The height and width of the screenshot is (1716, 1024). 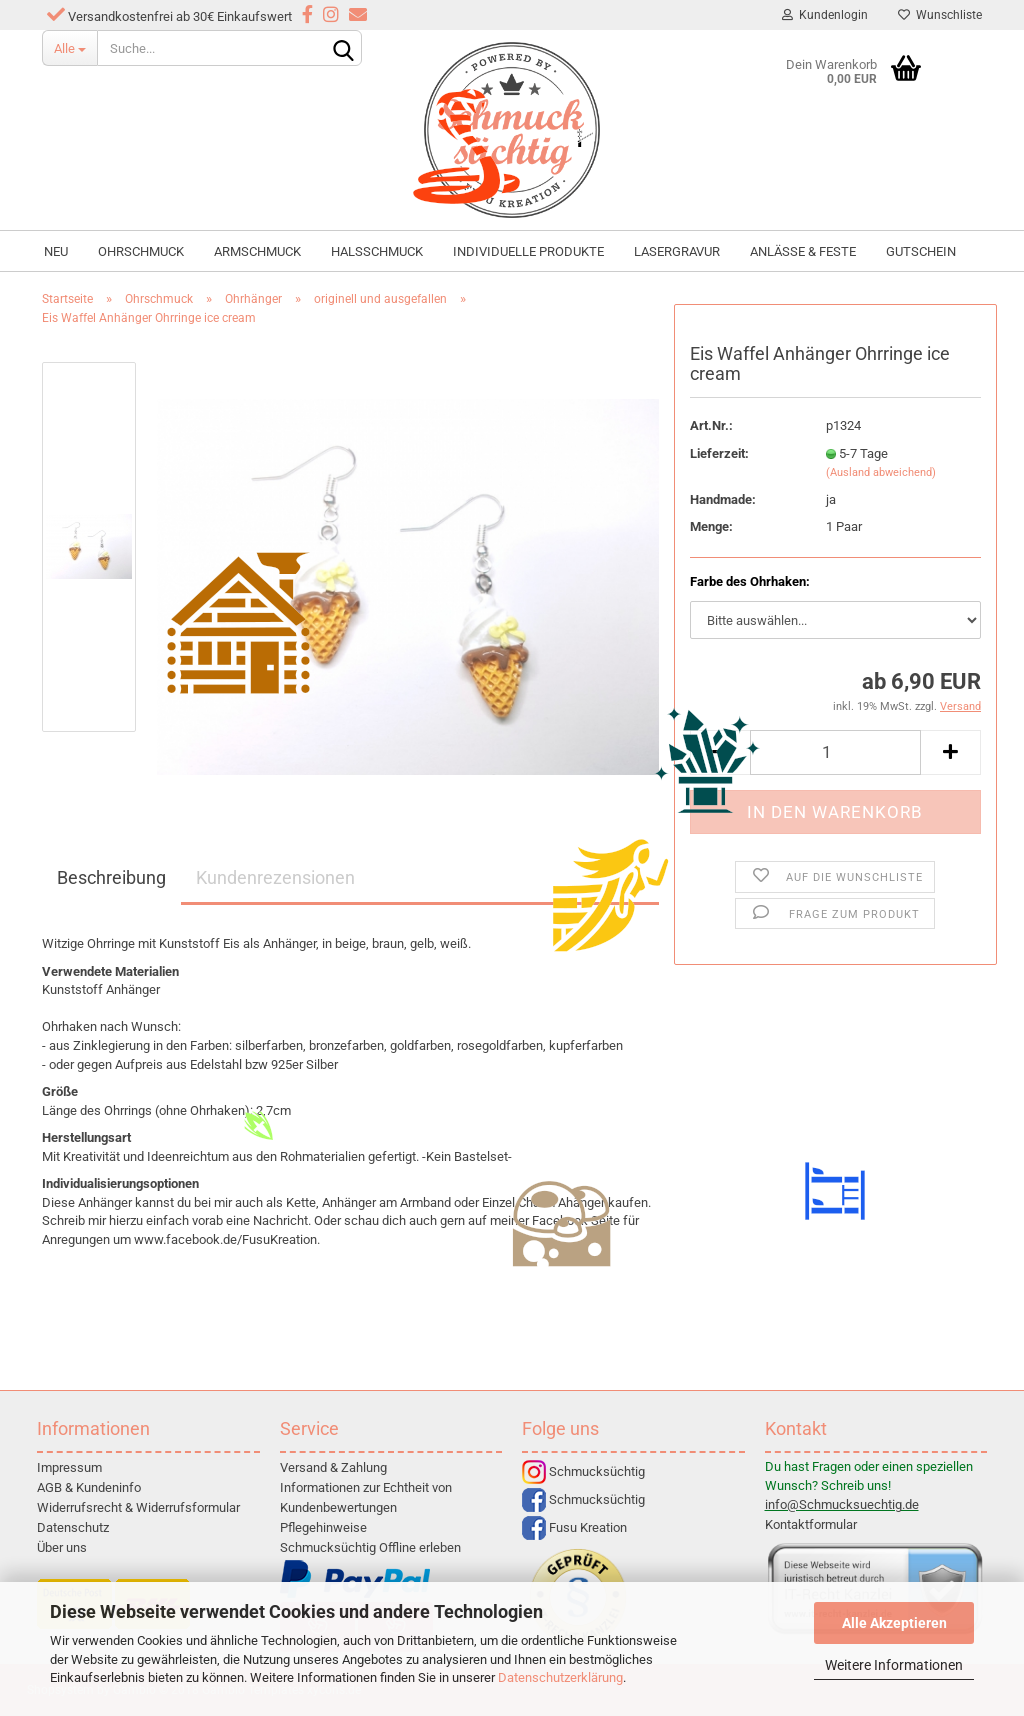 I want to click on represents a leader or prominent figure in a game, so click(x=610, y=893).